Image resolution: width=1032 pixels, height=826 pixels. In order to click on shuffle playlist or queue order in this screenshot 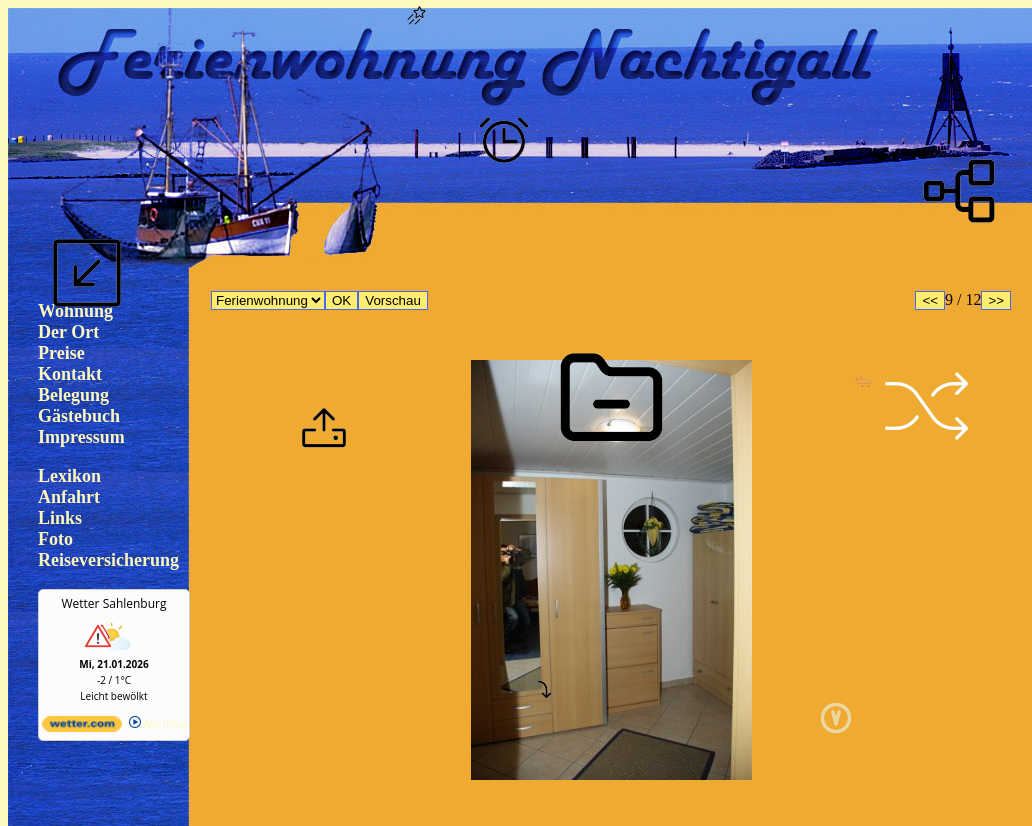, I will do `click(925, 406)`.